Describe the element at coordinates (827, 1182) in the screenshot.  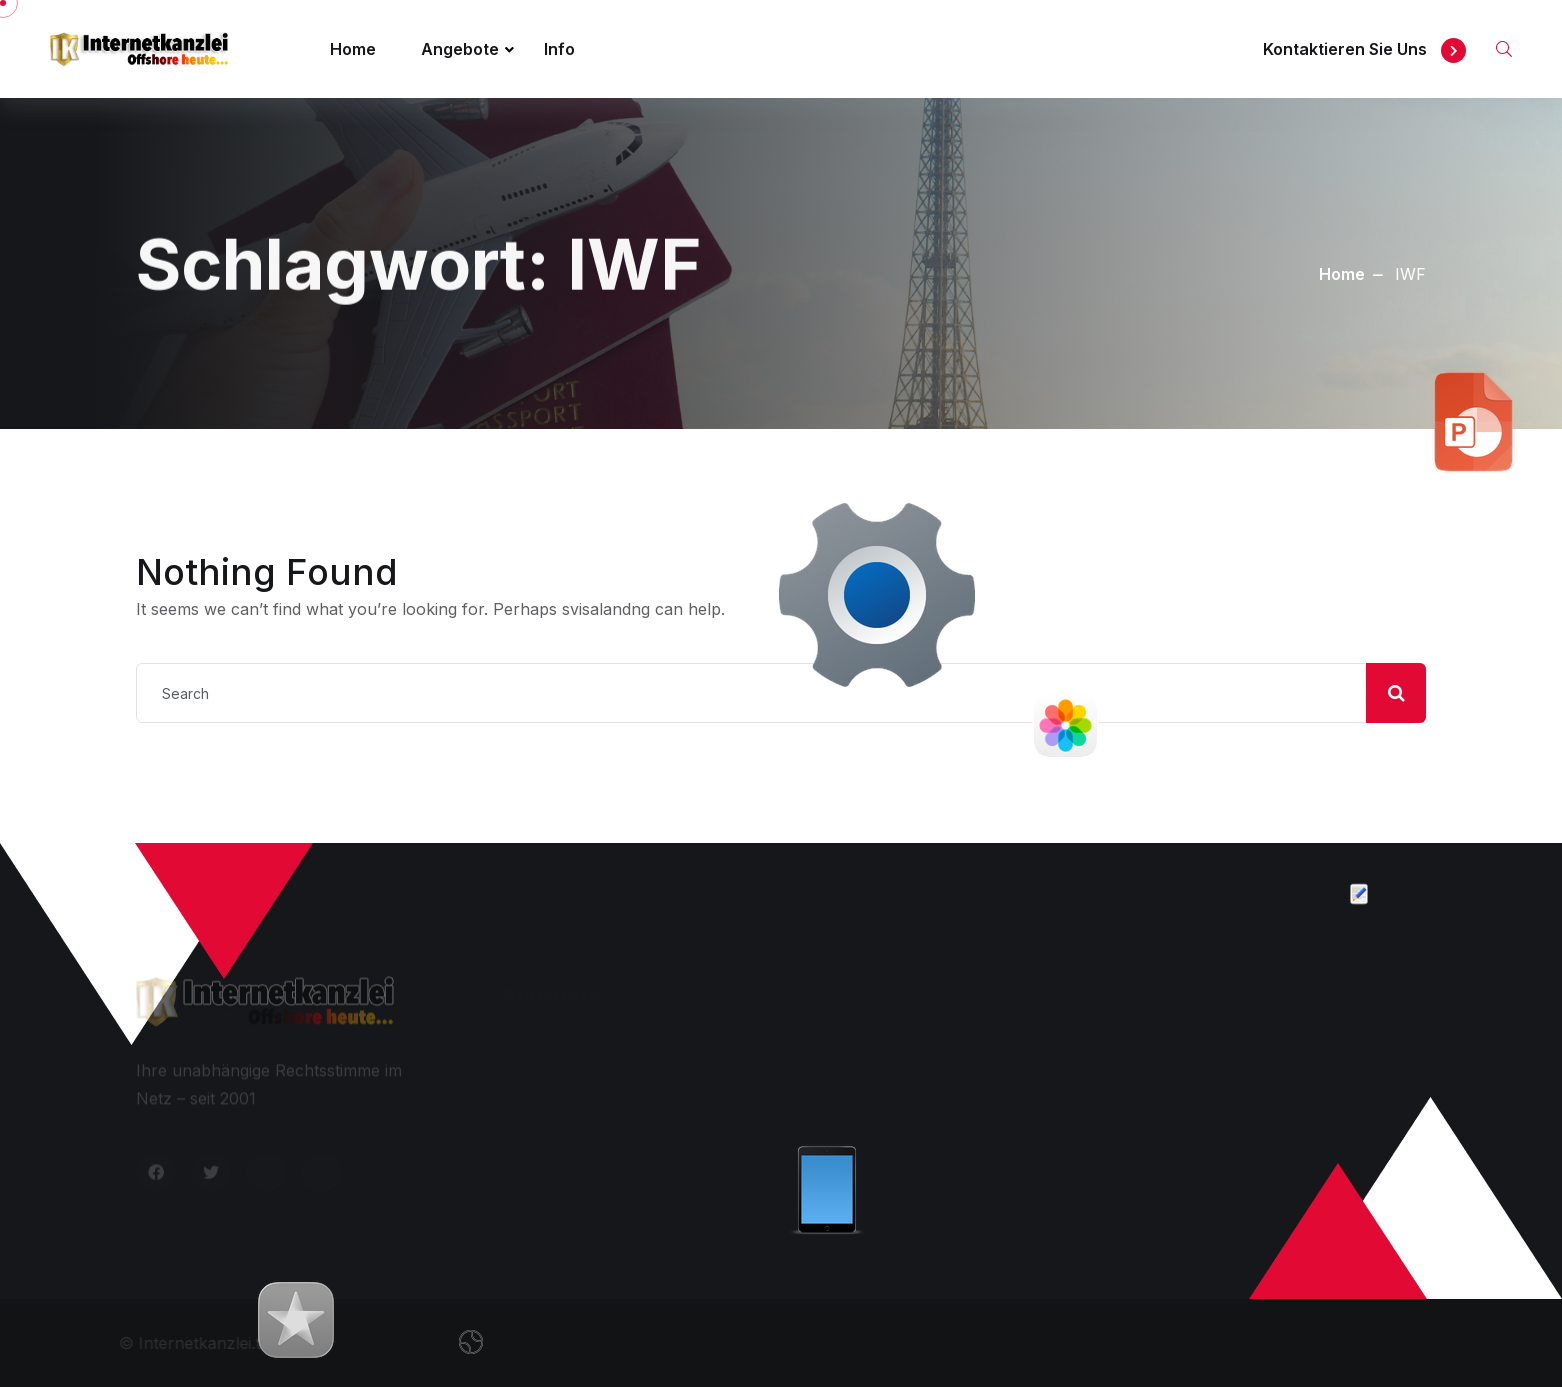
I see `iPad mini device connected to your system` at that location.